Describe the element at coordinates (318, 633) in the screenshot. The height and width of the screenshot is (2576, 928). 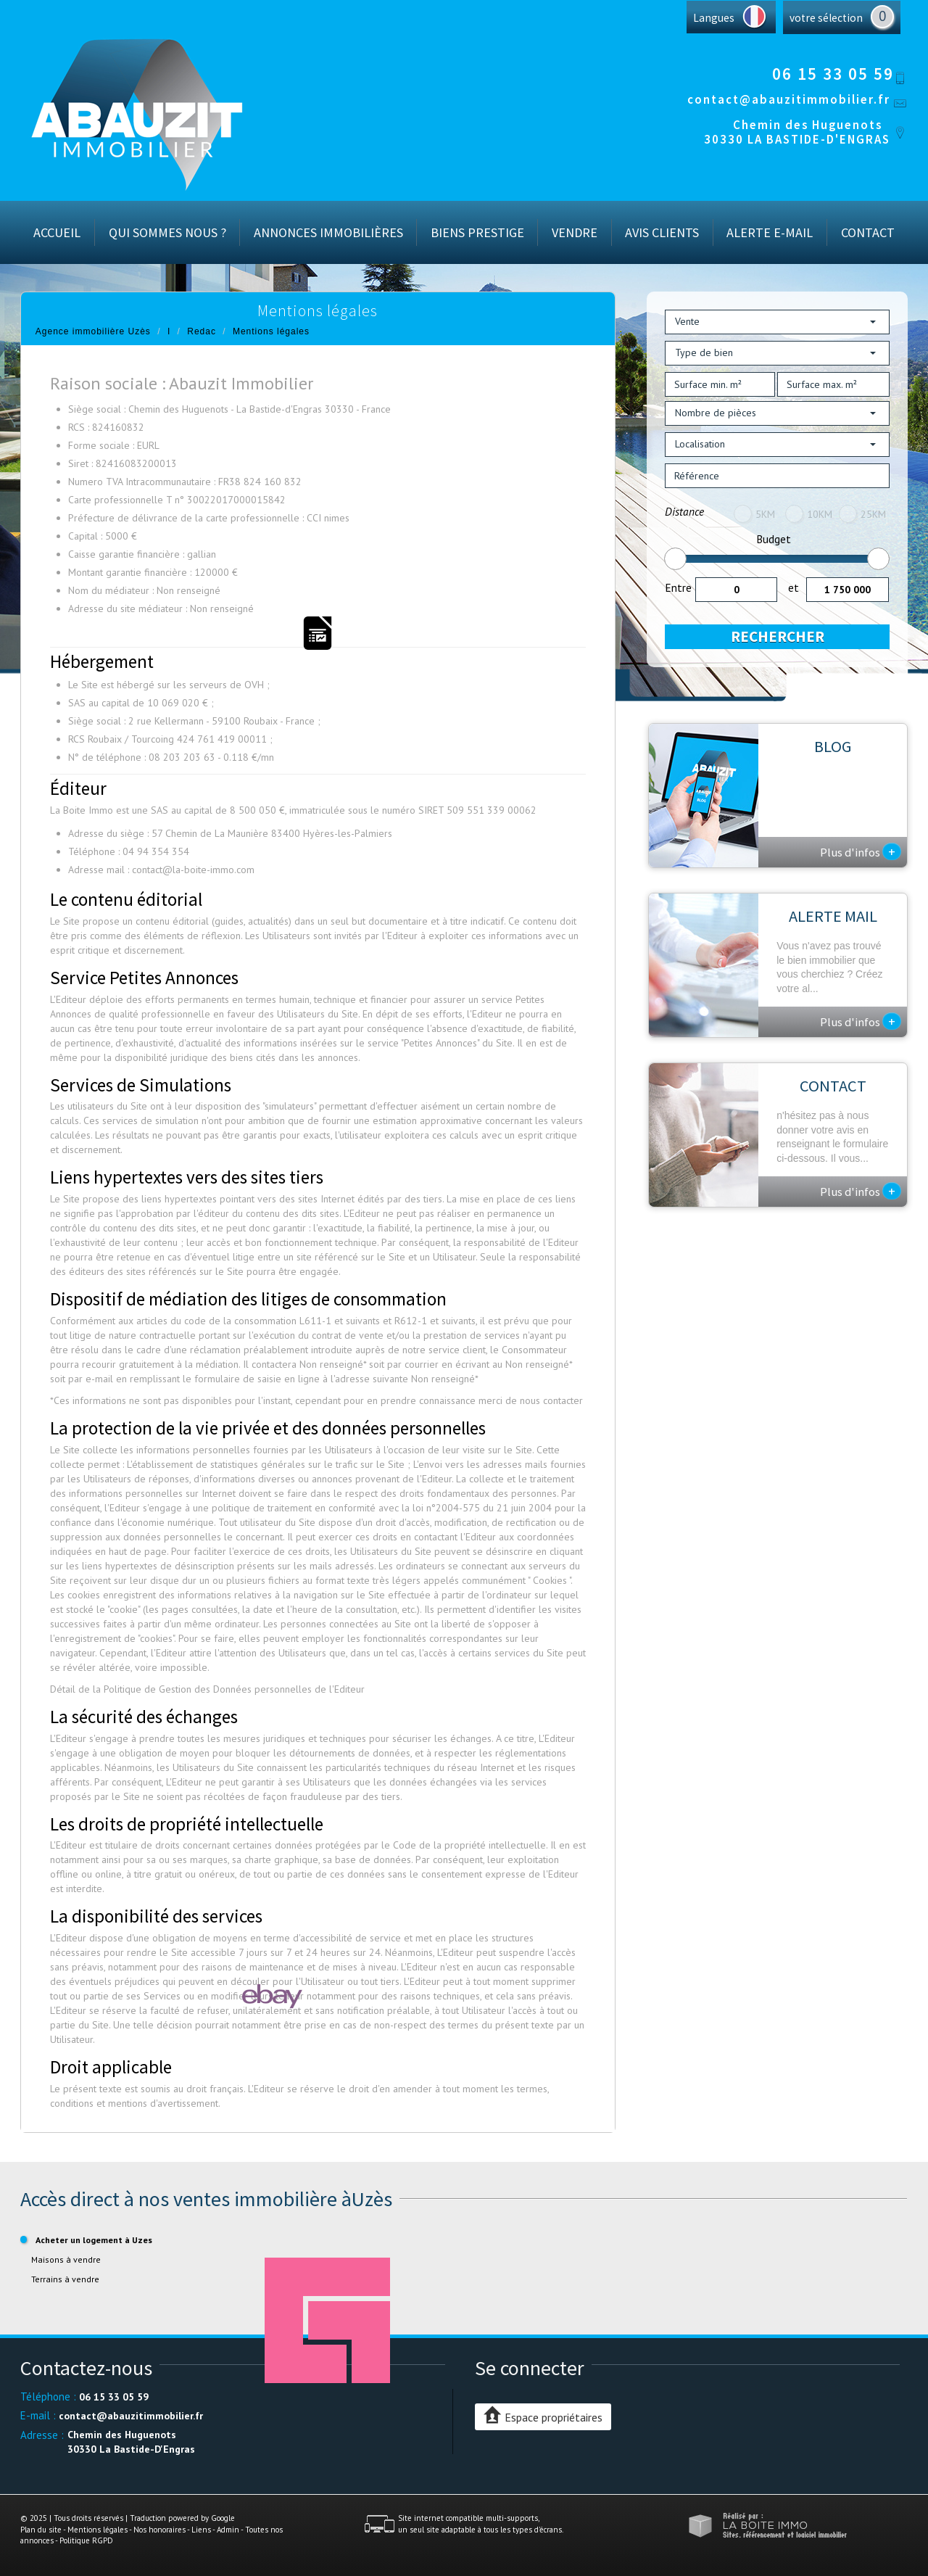
I see `open LibreOffice Impress presentation software` at that location.